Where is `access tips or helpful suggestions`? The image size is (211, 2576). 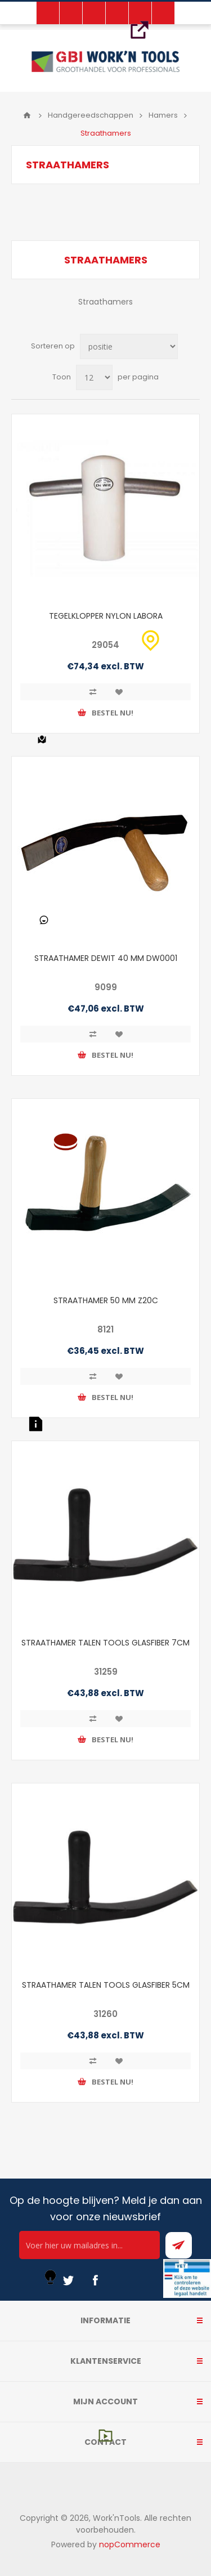
access tips or helpful suggestions is located at coordinates (50, 2277).